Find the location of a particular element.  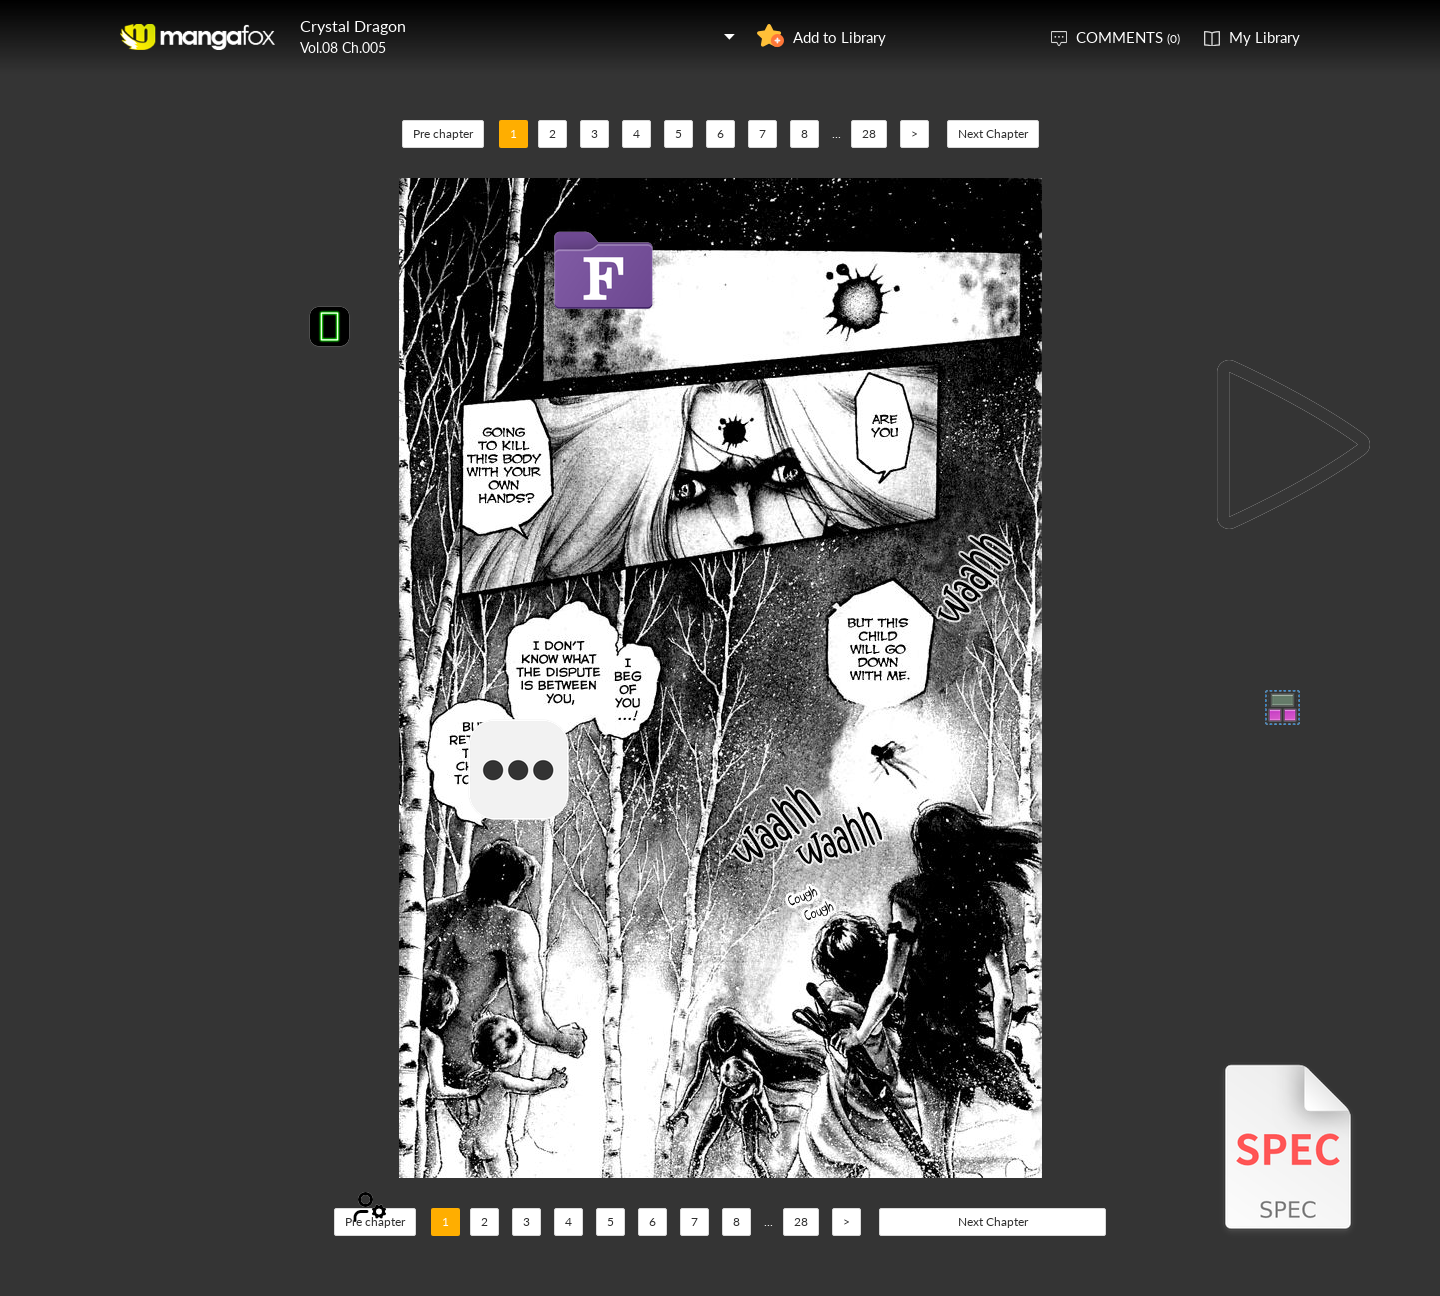

play media content is located at coordinates (1289, 444).